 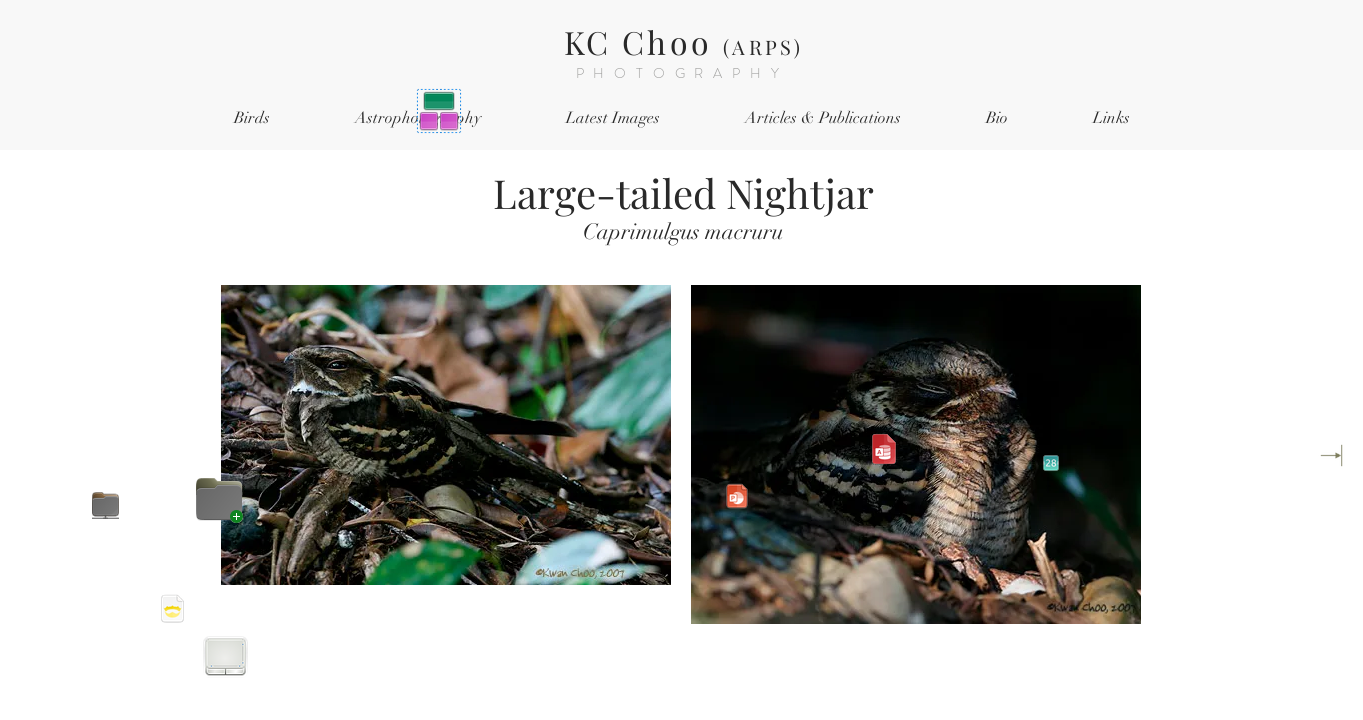 What do you see at coordinates (439, 111) in the screenshot?
I see `select all items in the current view` at bounding box center [439, 111].